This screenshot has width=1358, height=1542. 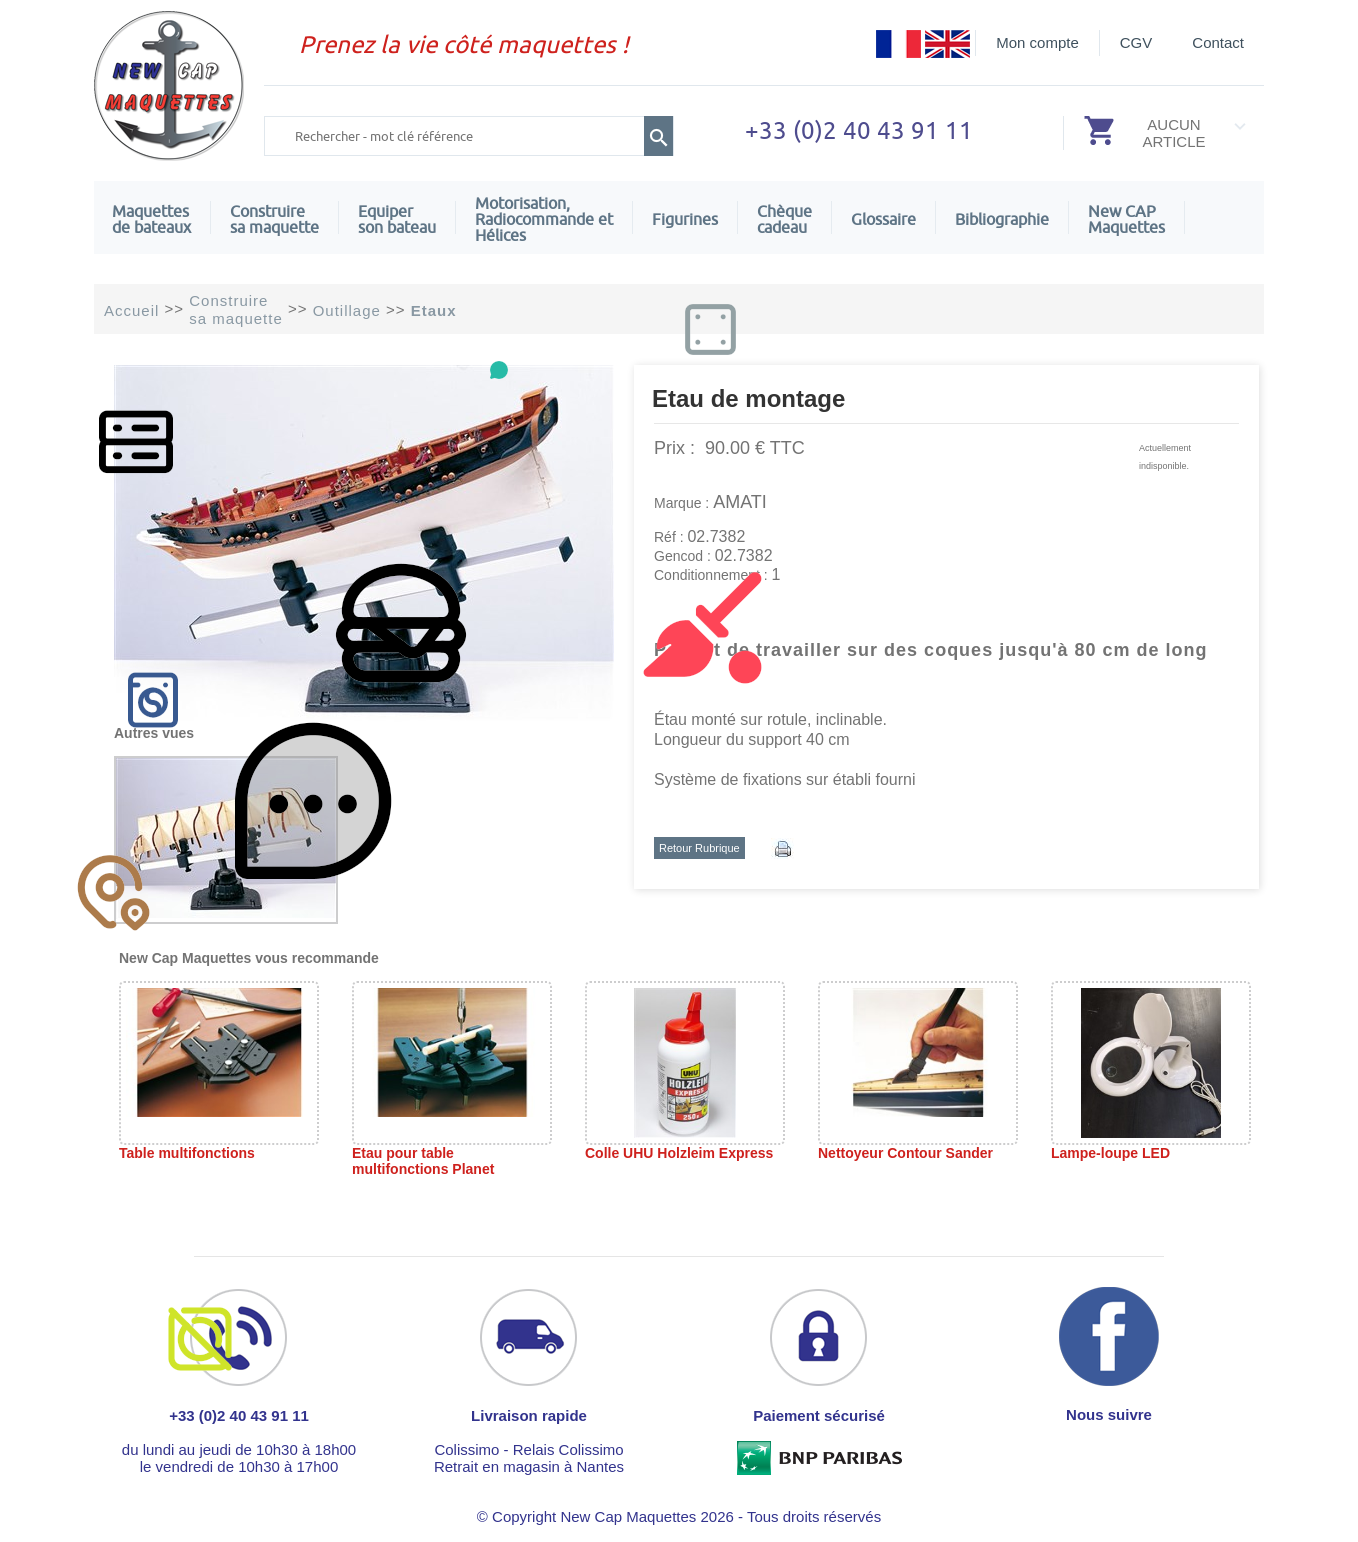 What do you see at coordinates (710, 329) in the screenshot?
I see `open inspection panel or diagnostic view` at bounding box center [710, 329].